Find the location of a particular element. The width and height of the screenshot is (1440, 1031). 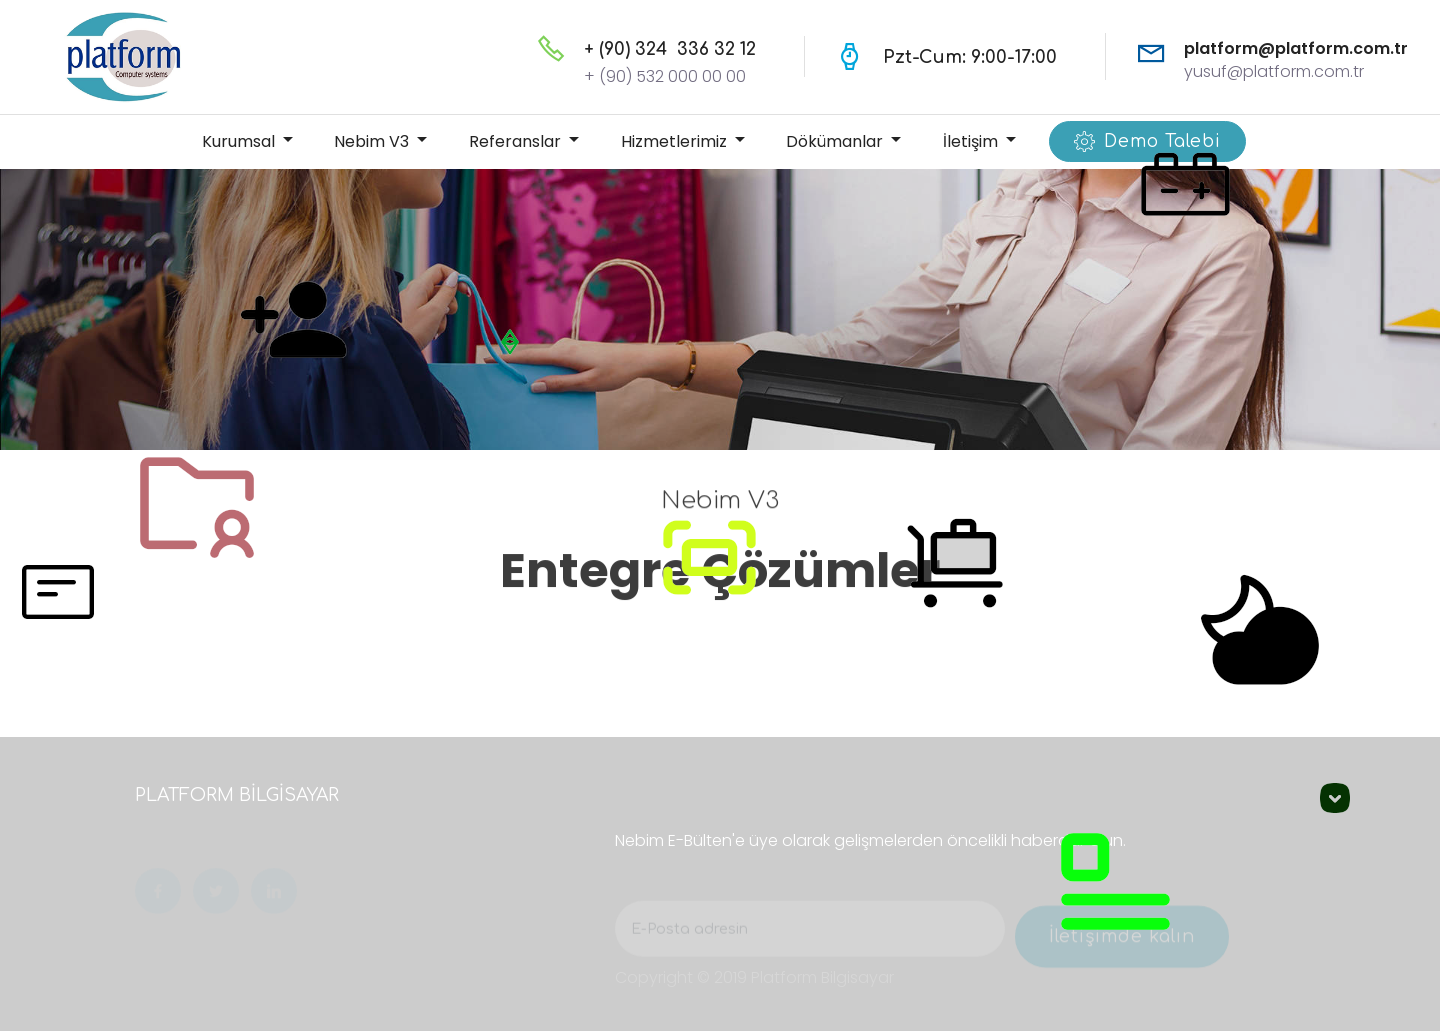

check vehicle battery status is located at coordinates (1185, 187).